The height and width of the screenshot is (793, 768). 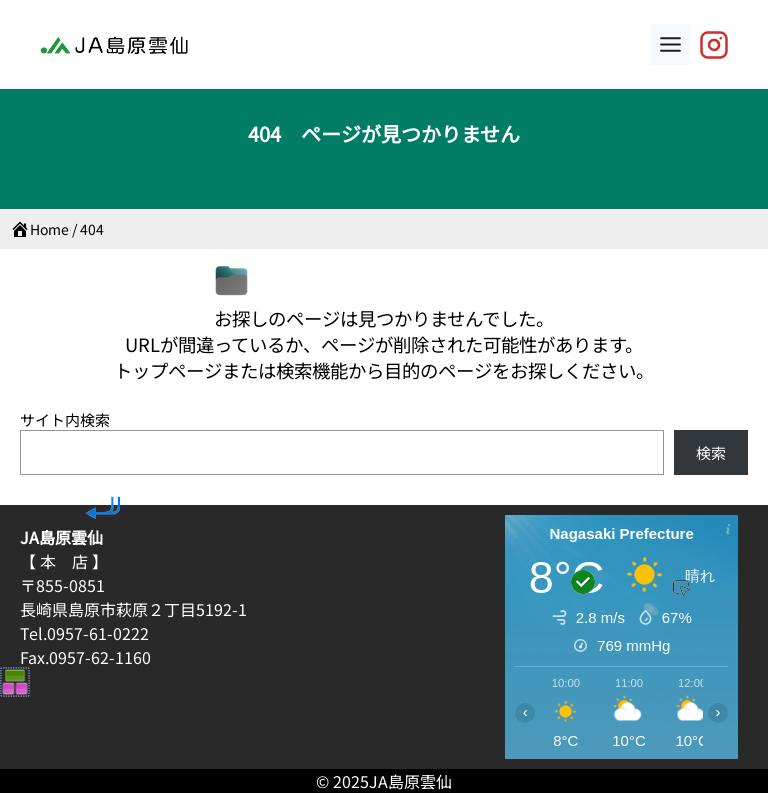 What do you see at coordinates (15, 682) in the screenshot?
I see `select all items in the current view` at bounding box center [15, 682].